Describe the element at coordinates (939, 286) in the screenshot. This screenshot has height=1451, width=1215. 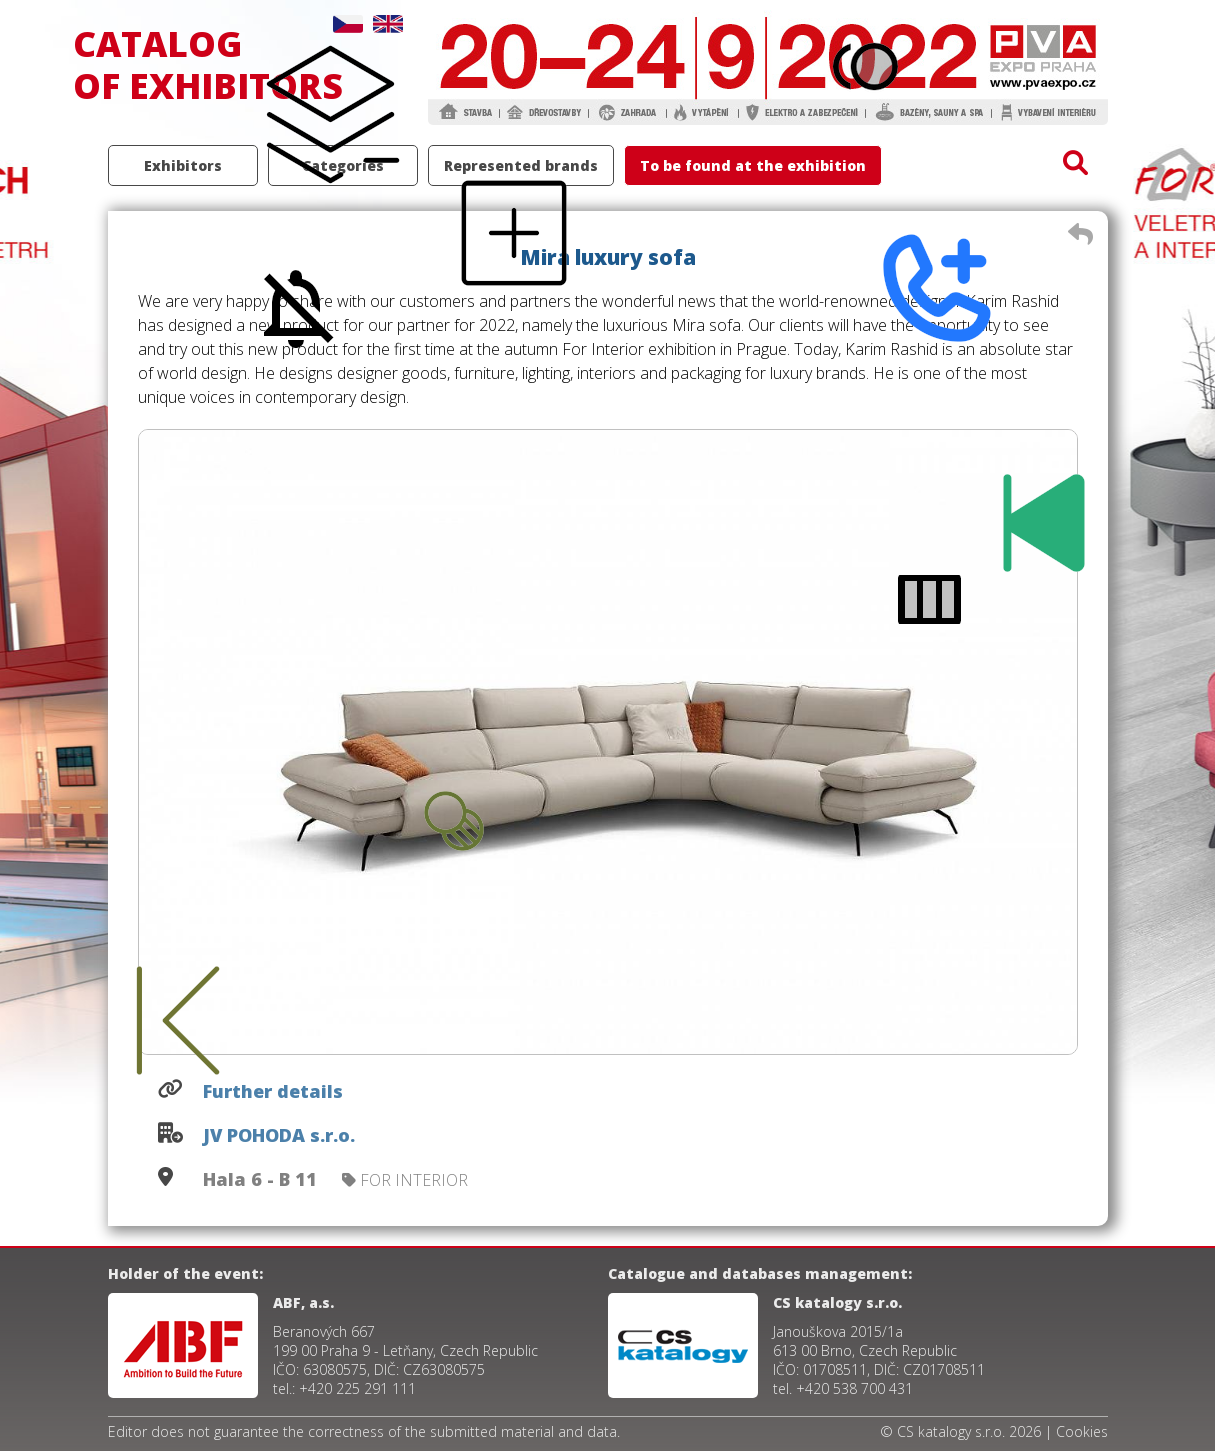
I see `add a new contact` at that location.